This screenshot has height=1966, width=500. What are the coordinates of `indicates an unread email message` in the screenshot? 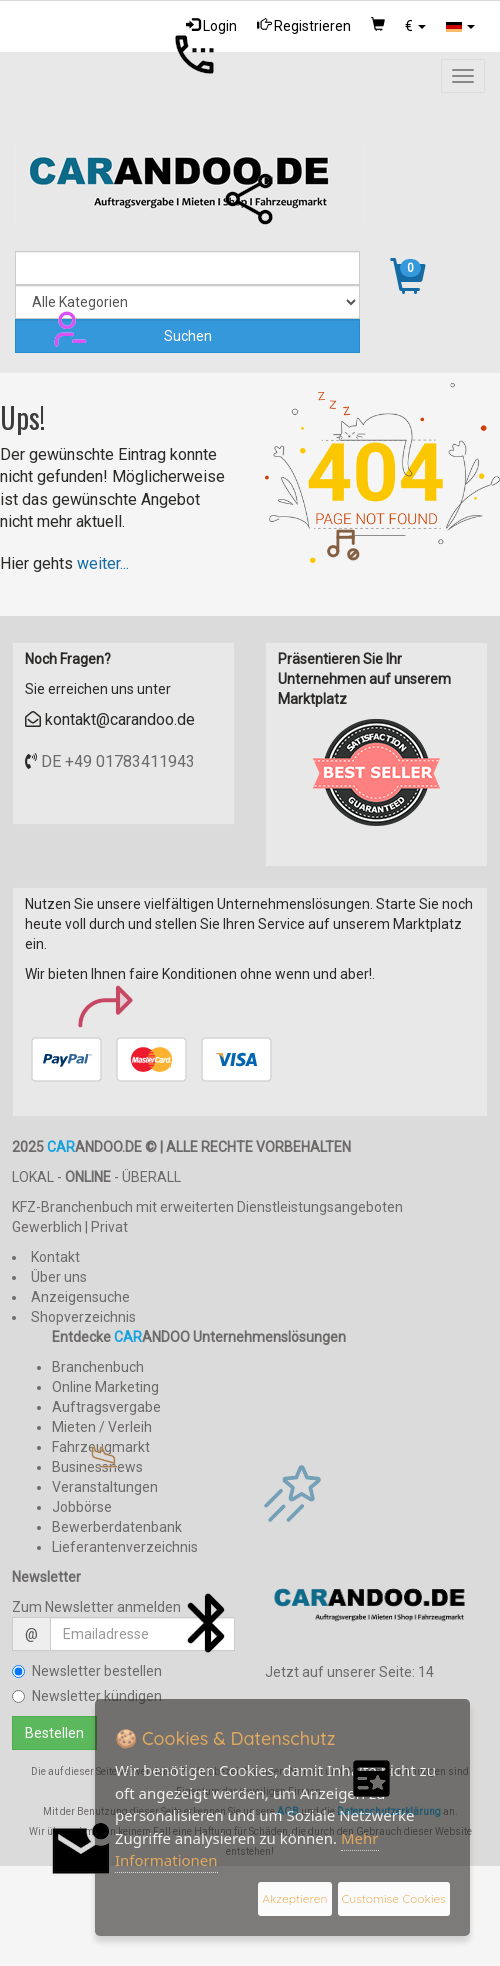 It's located at (81, 1851).